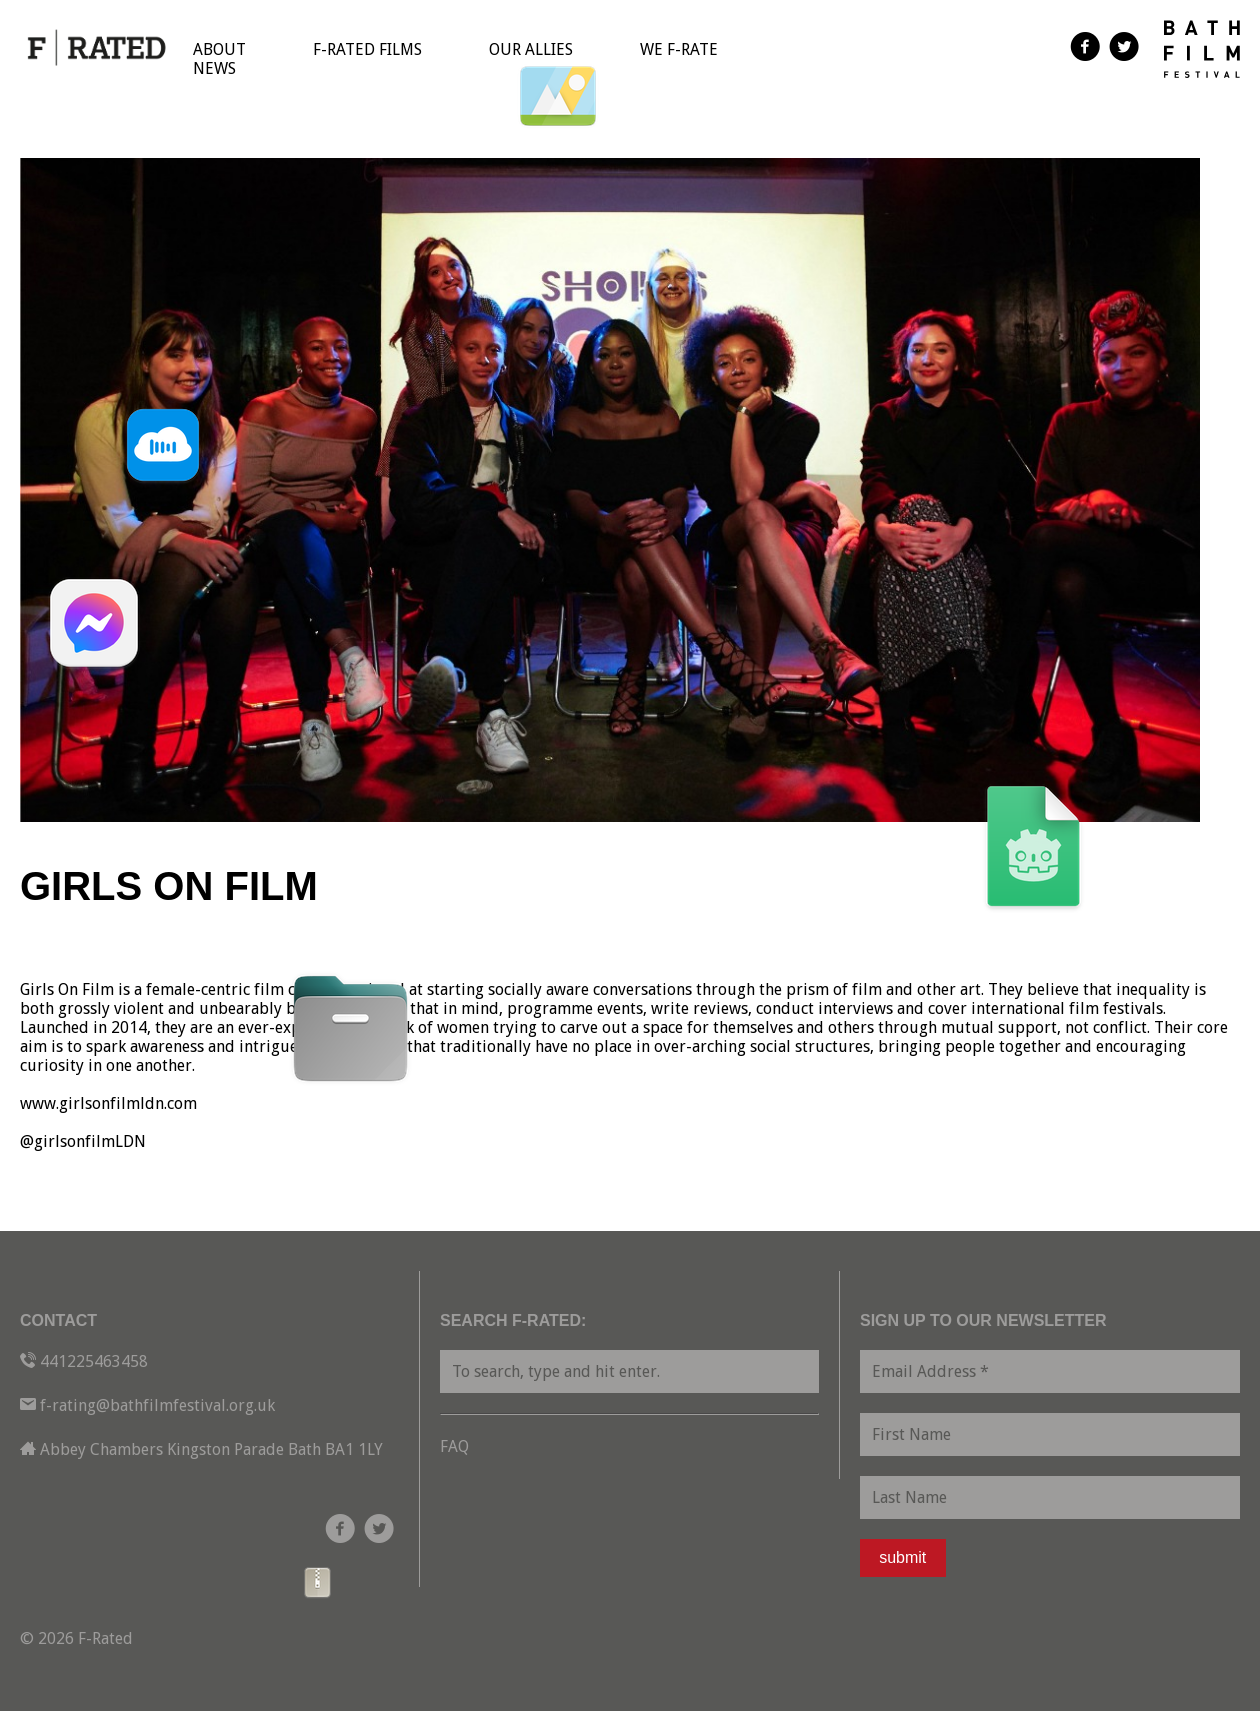  I want to click on open qcm cloud music streaming app, so click(163, 445).